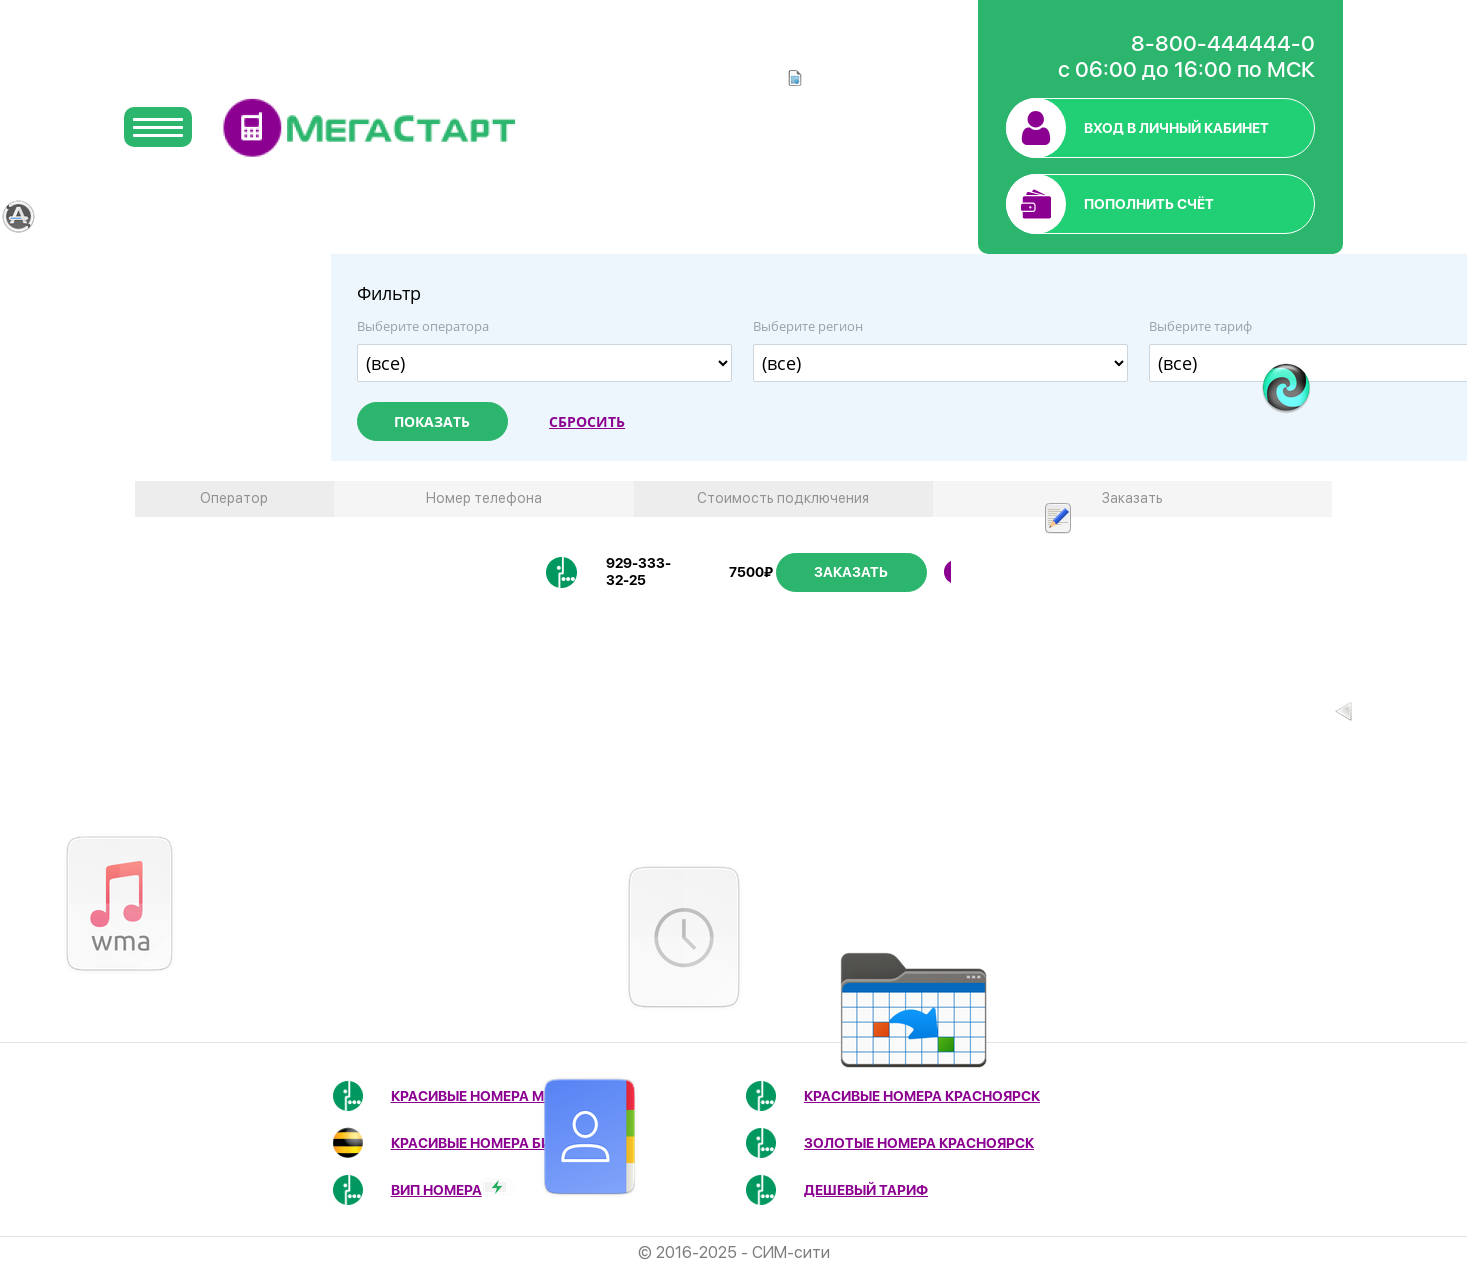  What do you see at coordinates (498, 1187) in the screenshot?
I see `indicates battery is charging at 90%` at bounding box center [498, 1187].